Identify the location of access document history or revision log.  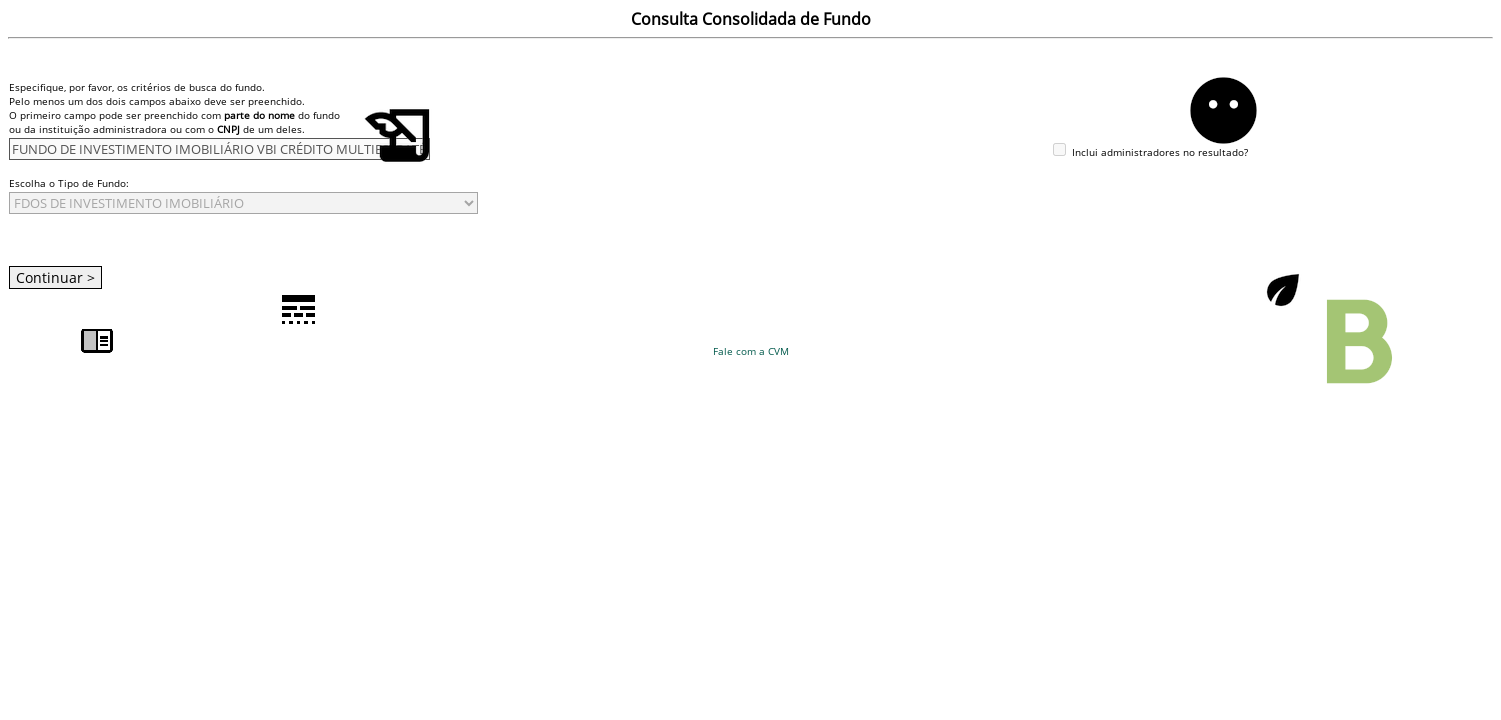
(399, 135).